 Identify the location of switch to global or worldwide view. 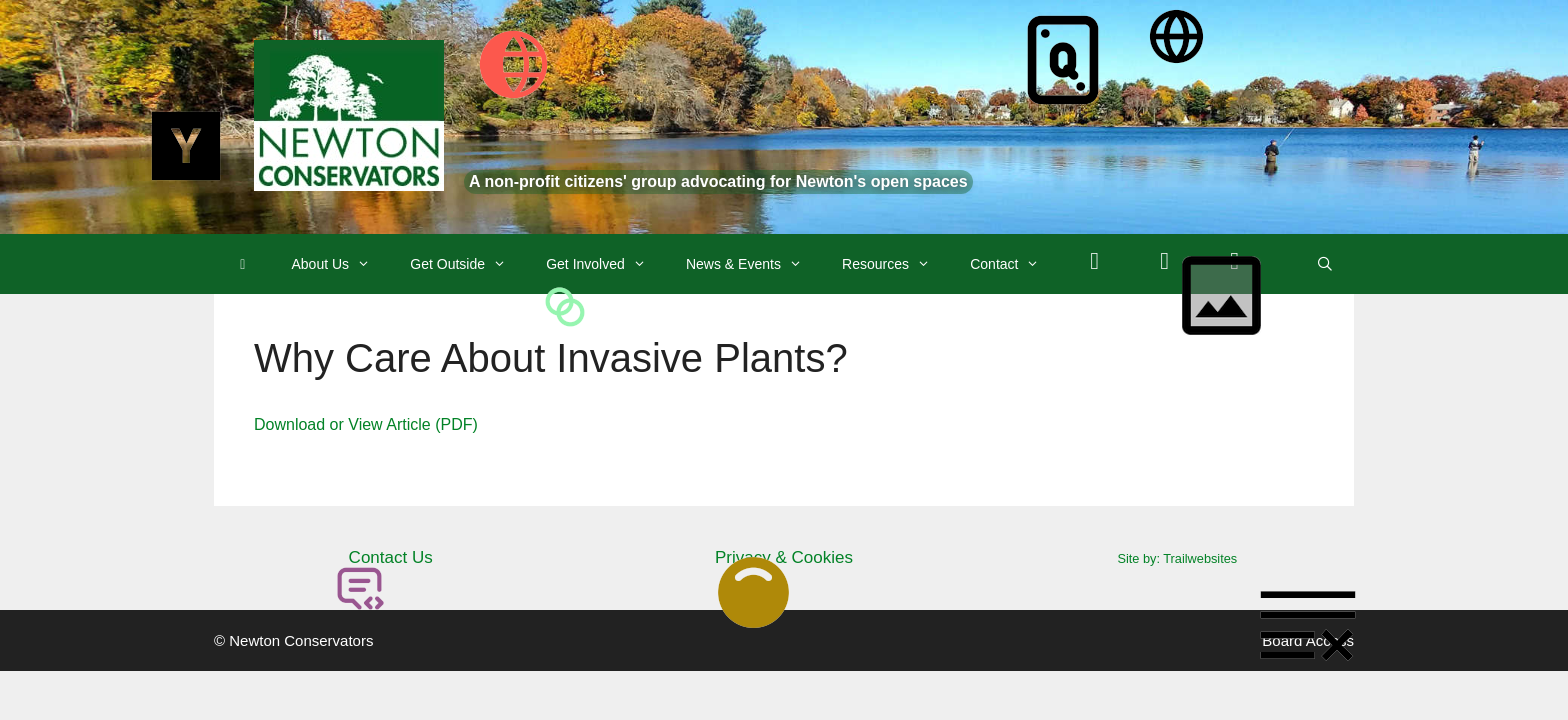
(513, 64).